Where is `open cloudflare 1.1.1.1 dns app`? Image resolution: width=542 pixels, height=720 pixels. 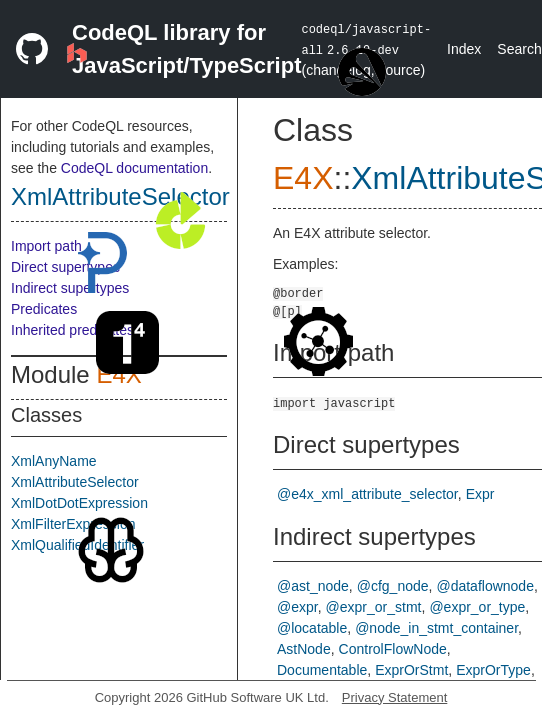 open cloudflare 1.1.1.1 dns app is located at coordinates (127, 342).